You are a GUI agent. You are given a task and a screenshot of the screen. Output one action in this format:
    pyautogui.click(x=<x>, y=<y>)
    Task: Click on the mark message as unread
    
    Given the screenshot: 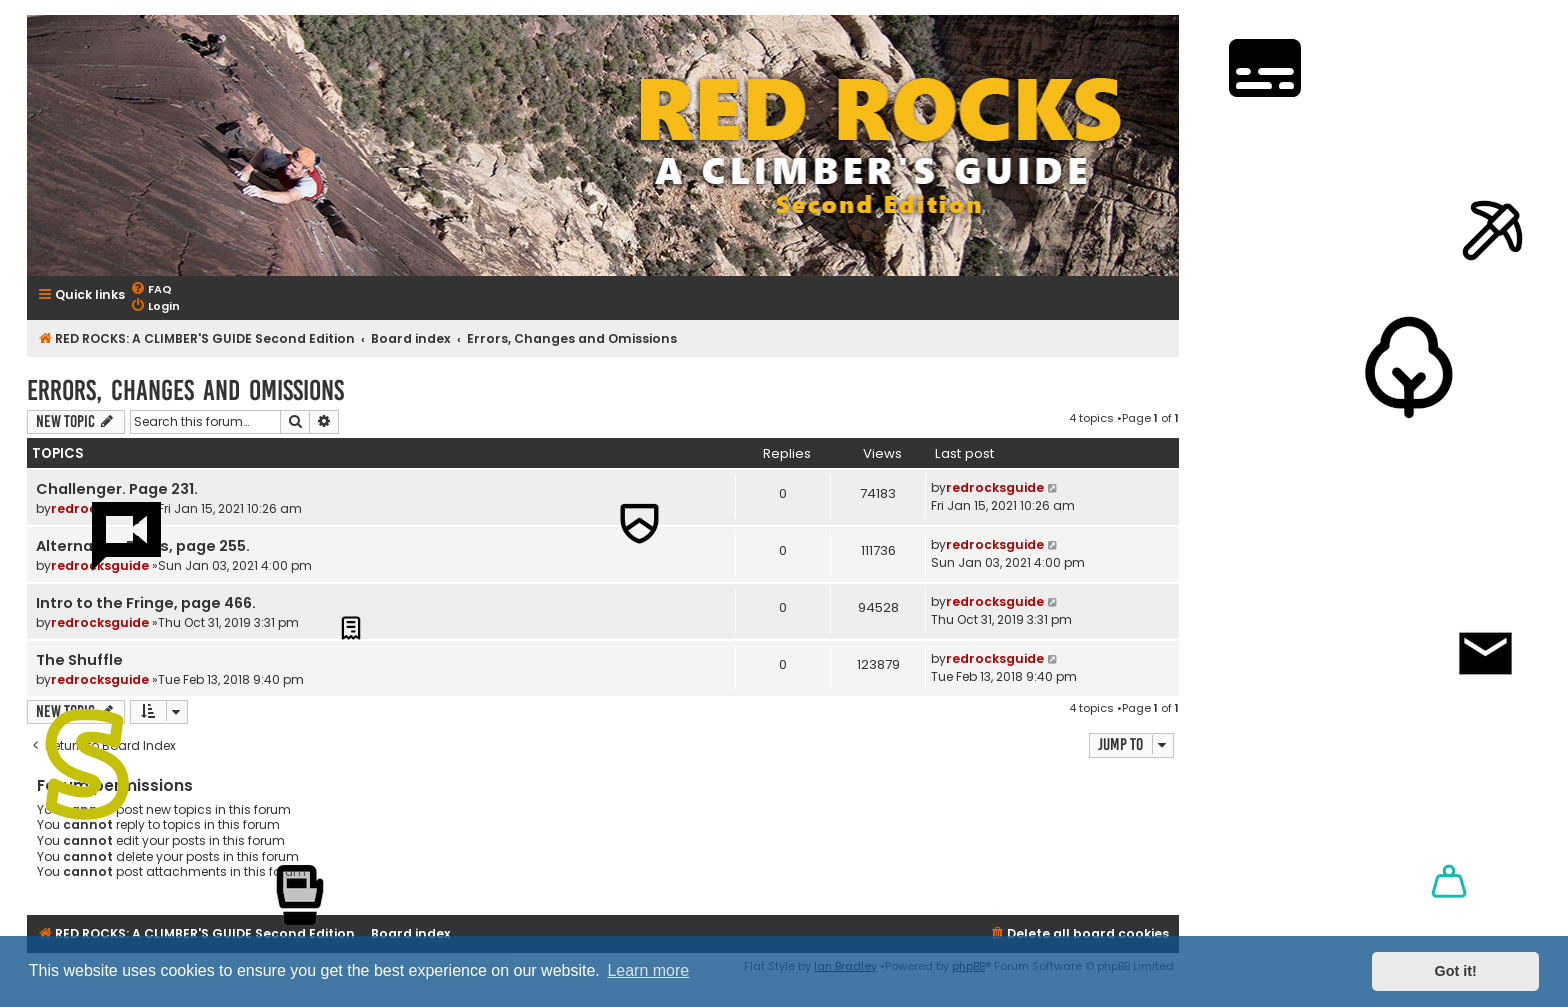 What is the action you would take?
    pyautogui.click(x=1485, y=653)
    